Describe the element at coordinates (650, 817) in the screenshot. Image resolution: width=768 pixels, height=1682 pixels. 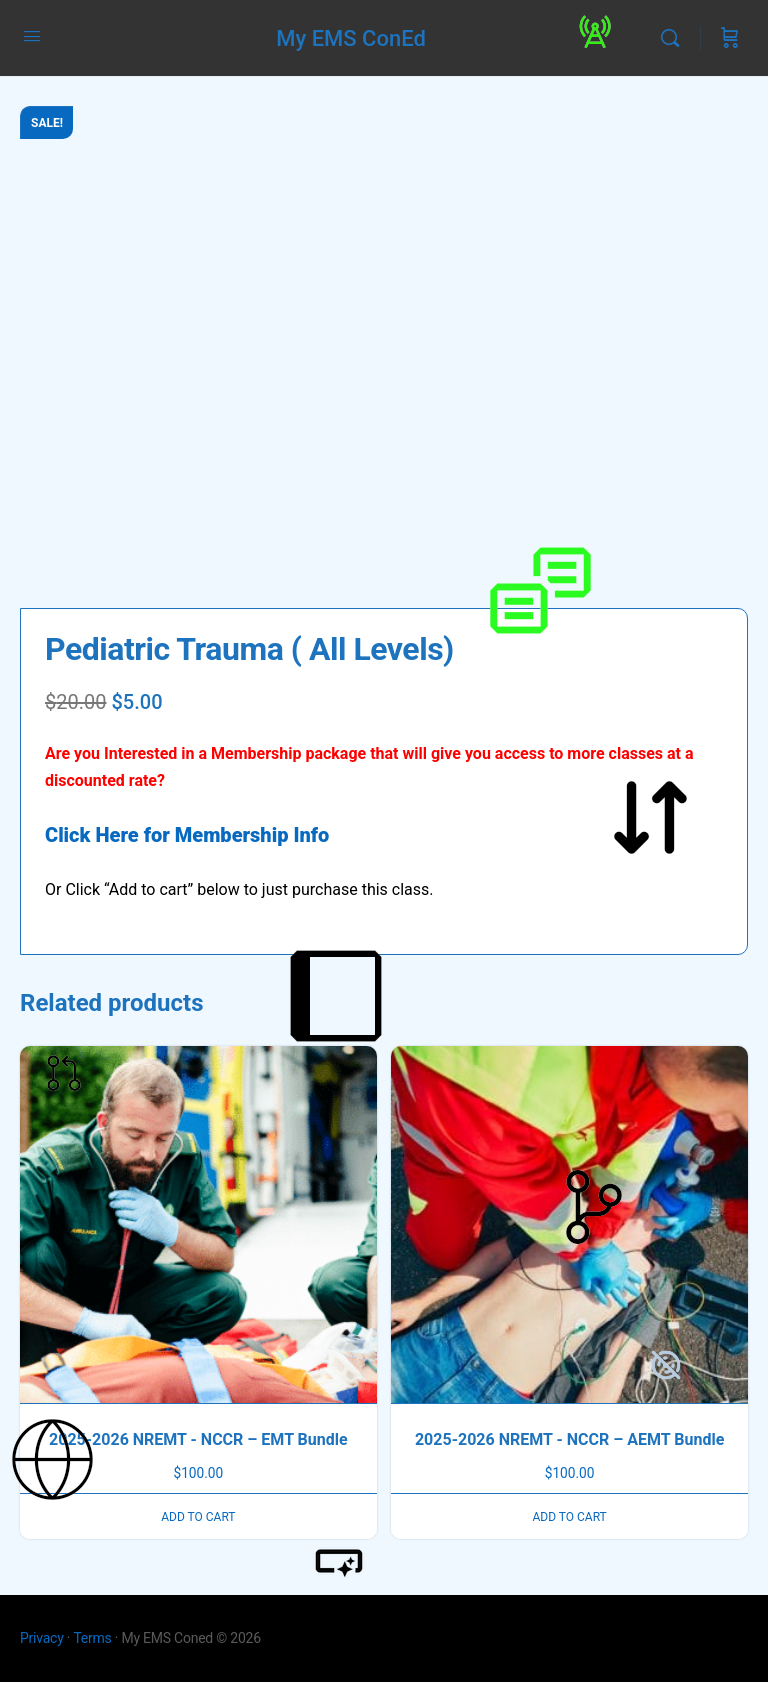
I see `sort items in ascending or descending order` at that location.